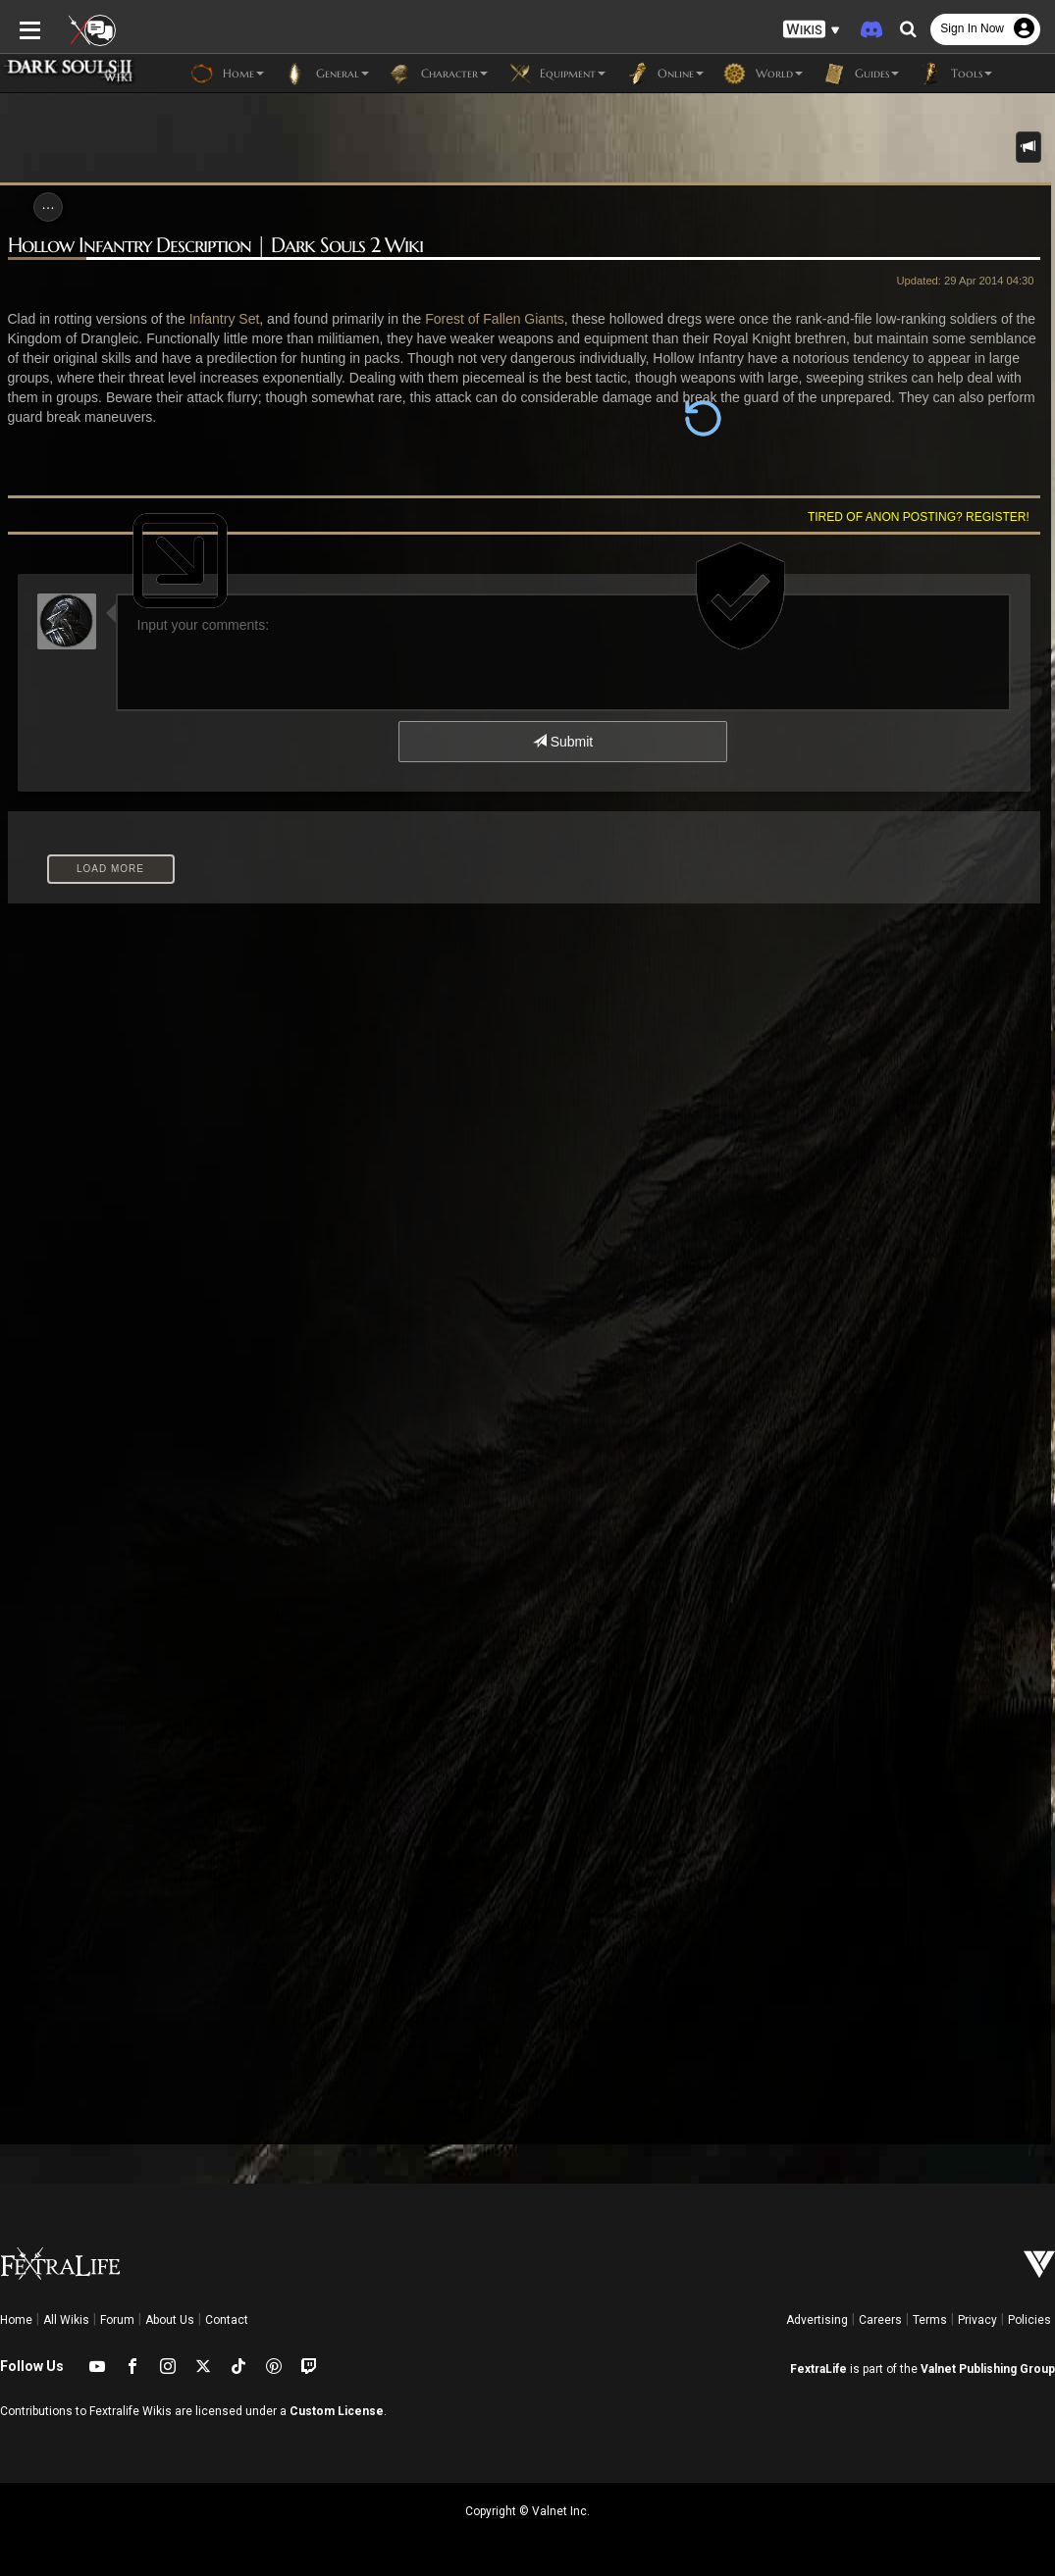  Describe the element at coordinates (180, 560) in the screenshot. I see `move or drag item to bottom-right` at that location.